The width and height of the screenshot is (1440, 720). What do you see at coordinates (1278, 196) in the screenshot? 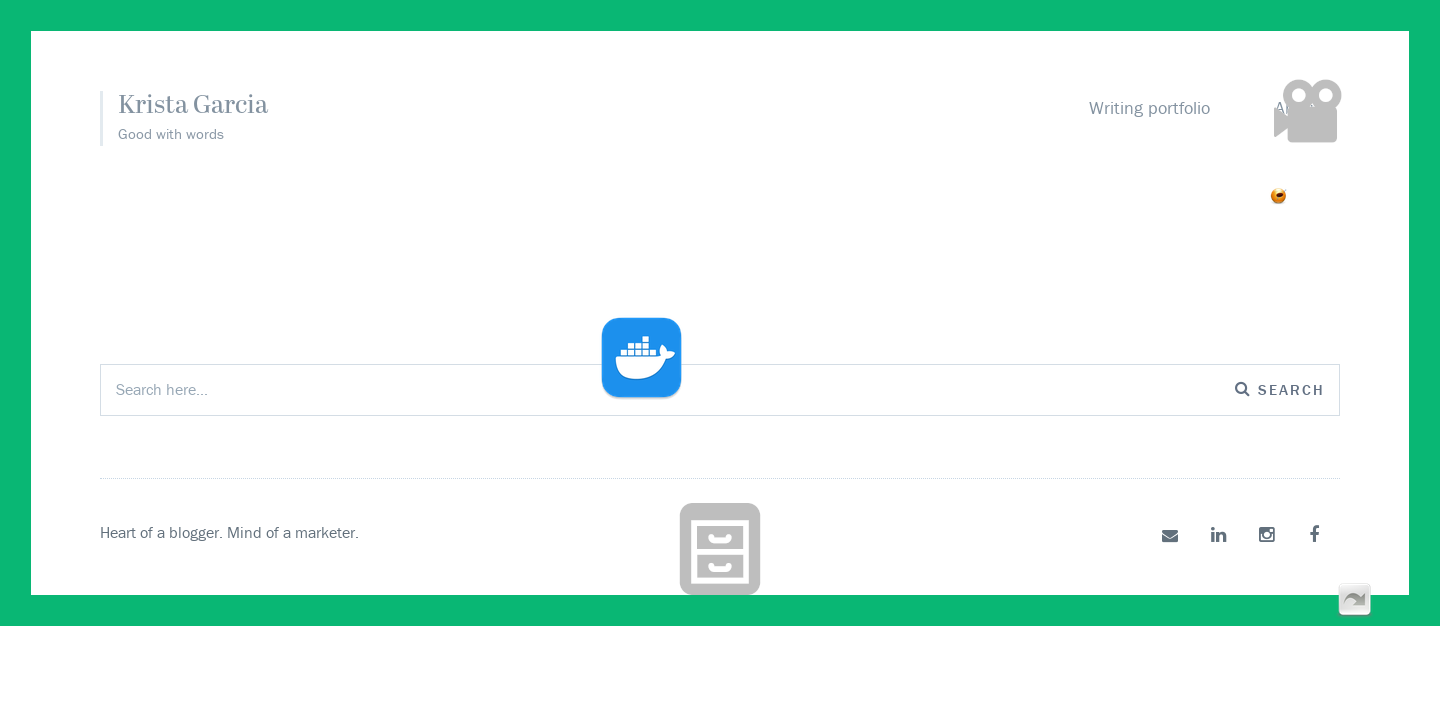
I see `indicates user is tired or exhausted` at bounding box center [1278, 196].